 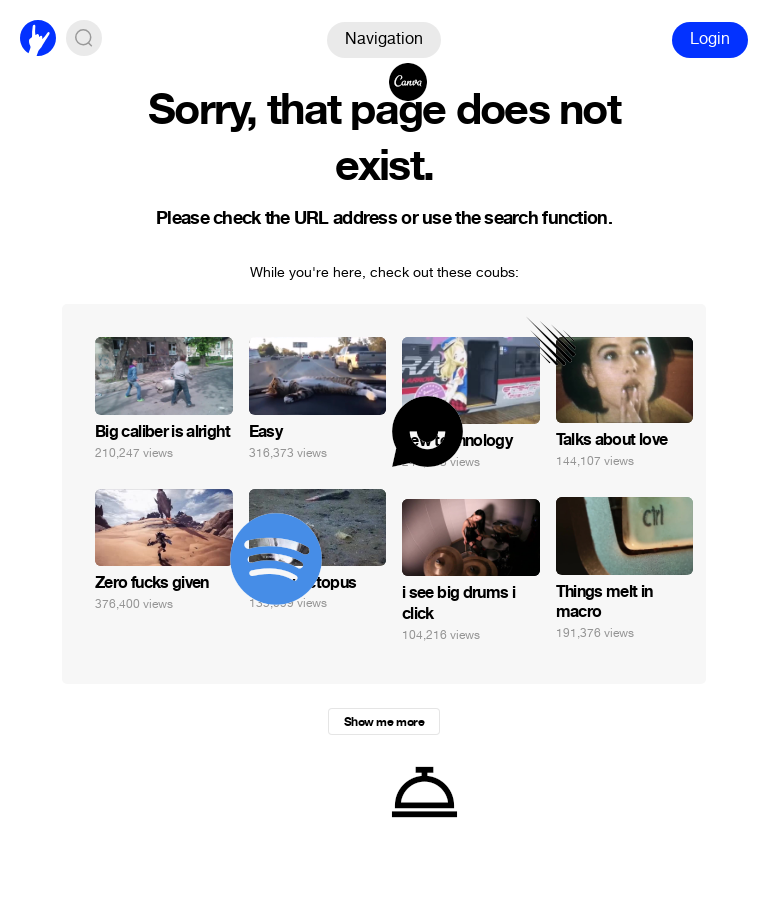 I want to click on open Canva app, so click(x=408, y=82).